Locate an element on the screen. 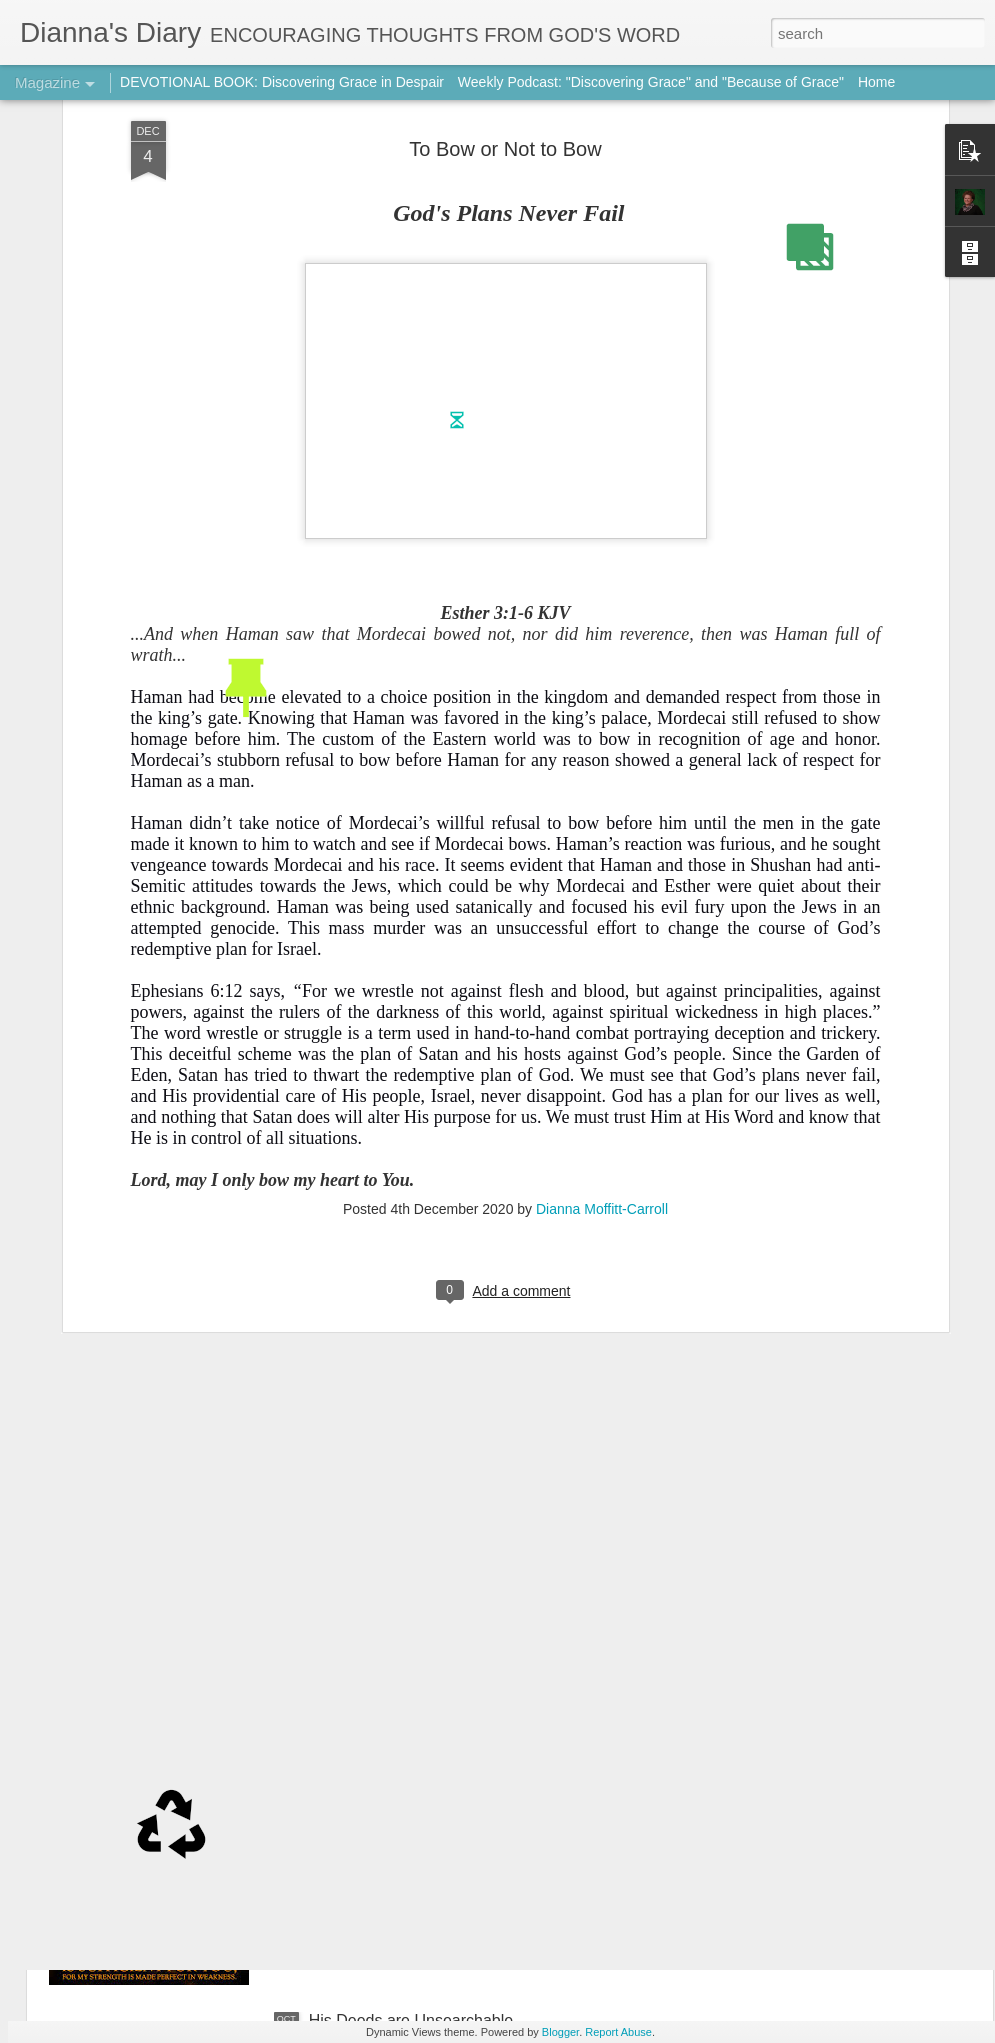 The height and width of the screenshot is (2043, 995). pin an item to keep it visible is located at coordinates (246, 685).